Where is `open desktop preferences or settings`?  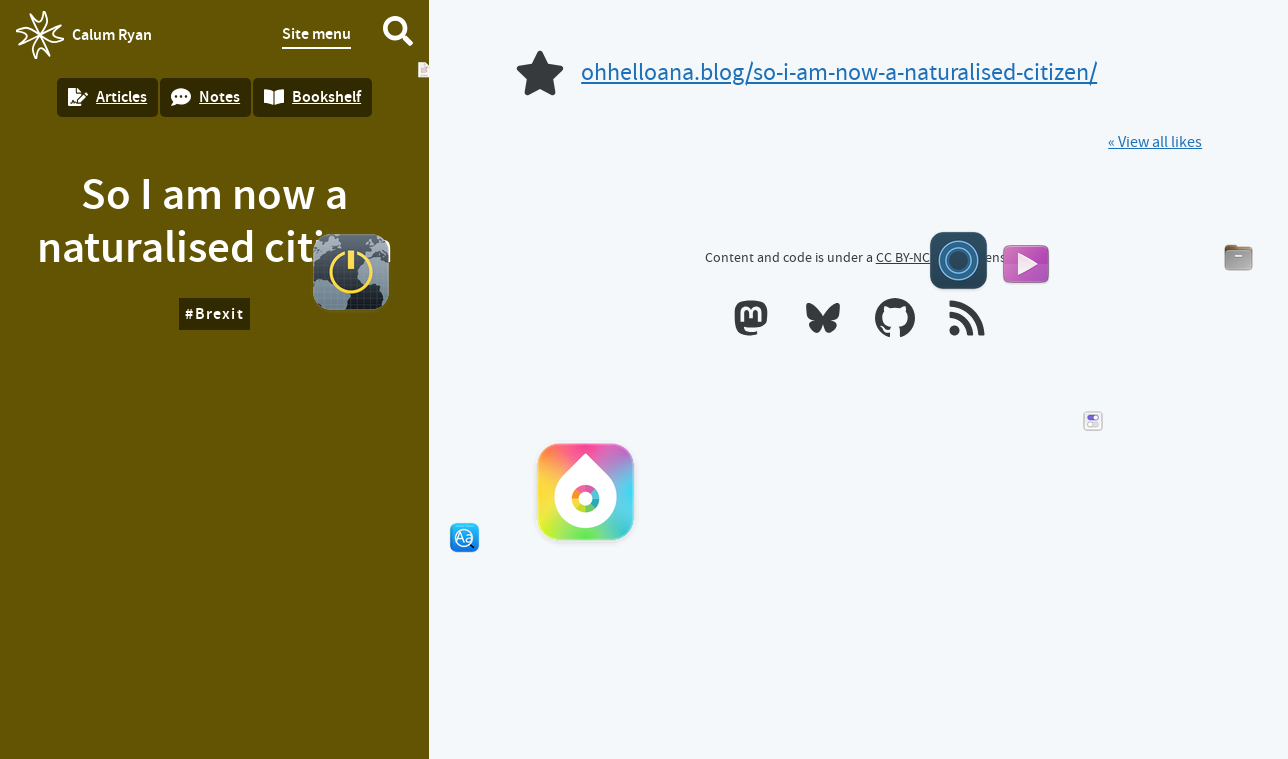
open desktop preferences or settings is located at coordinates (1093, 421).